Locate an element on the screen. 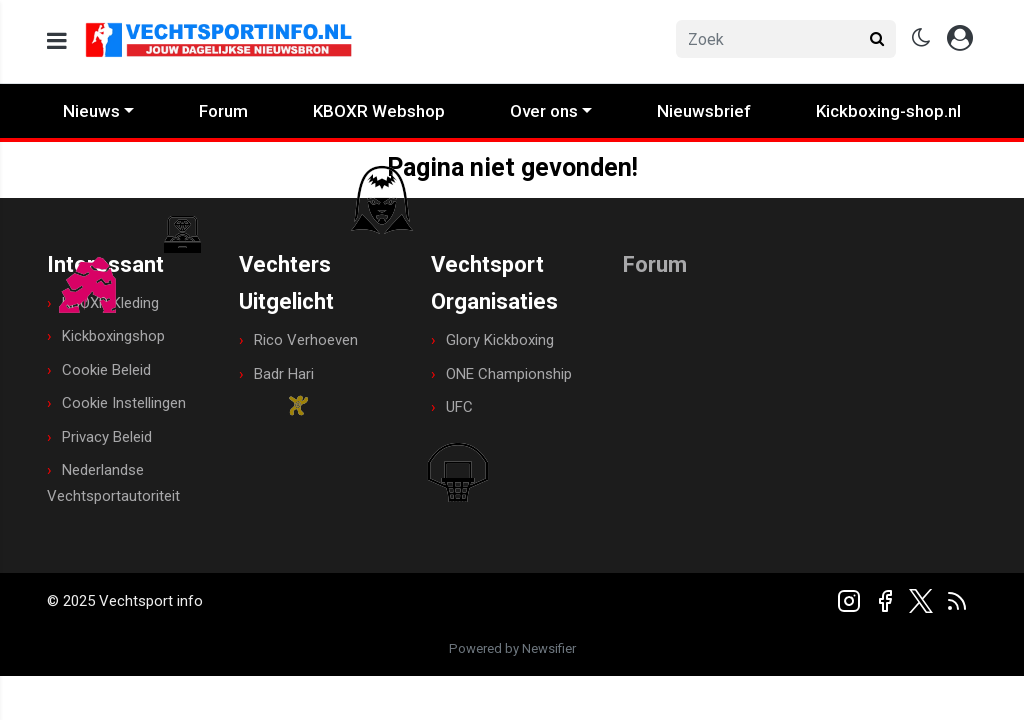 The image size is (1024, 720). select female vampire character is located at coordinates (382, 200).